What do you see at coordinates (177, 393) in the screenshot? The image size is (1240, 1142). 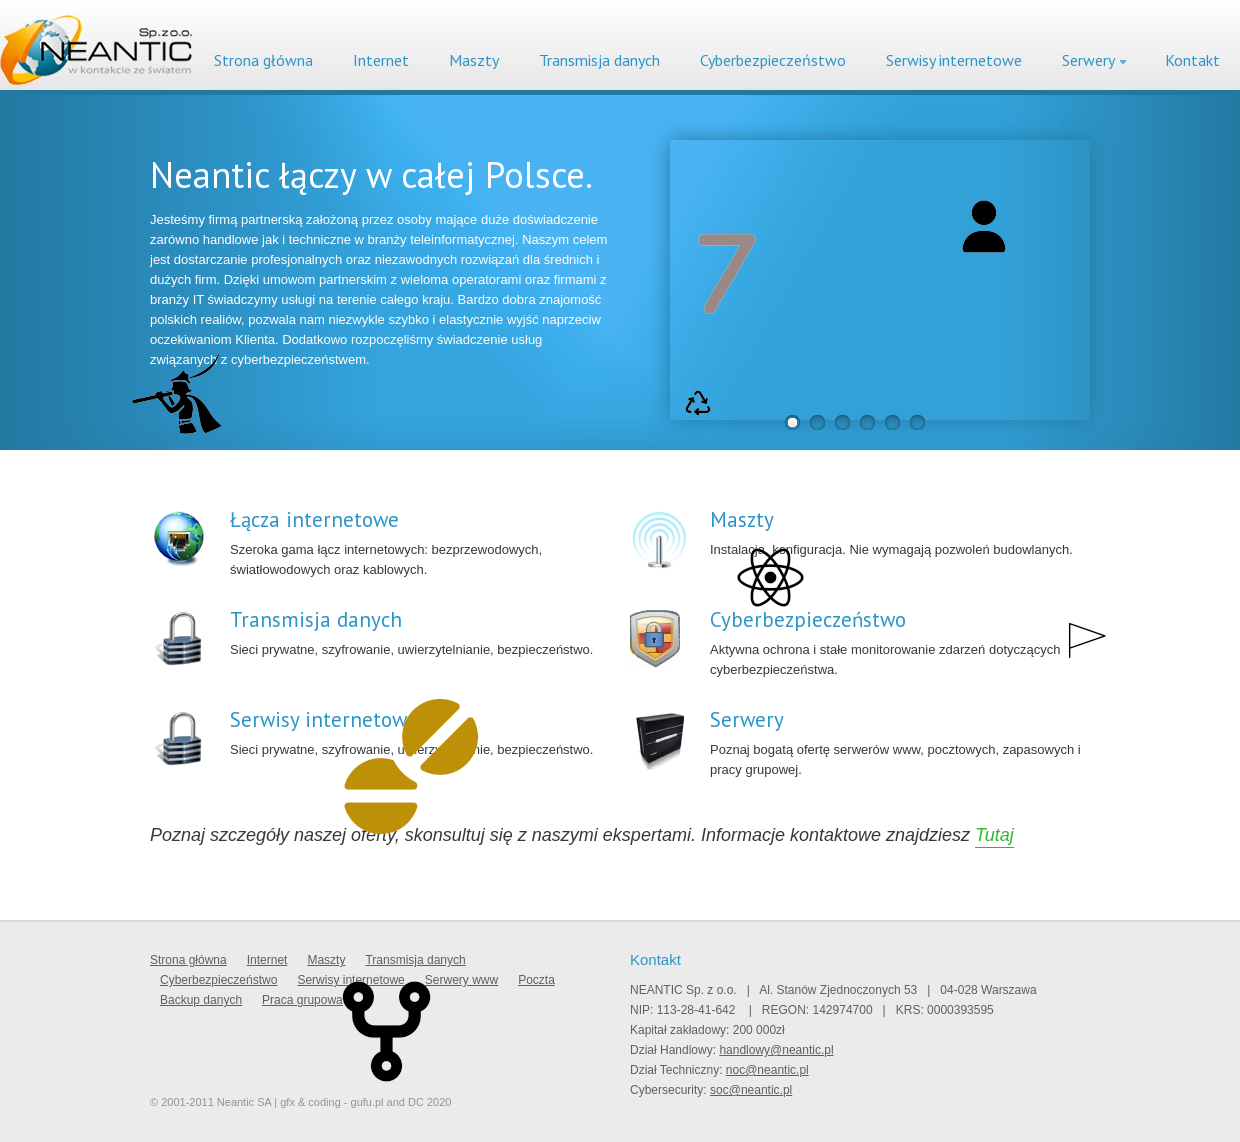 I see `pied piper logo` at bounding box center [177, 393].